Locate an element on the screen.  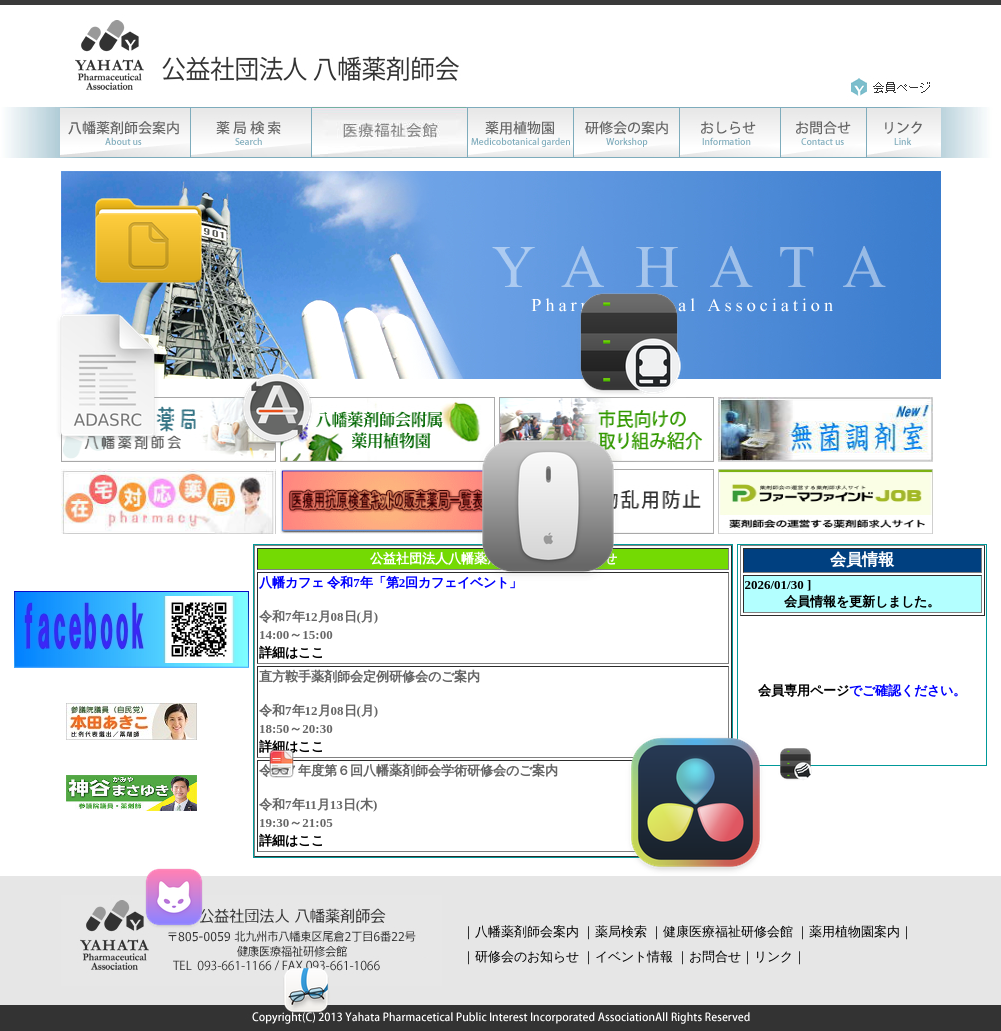
open clash verge proxy client is located at coordinates (174, 897).